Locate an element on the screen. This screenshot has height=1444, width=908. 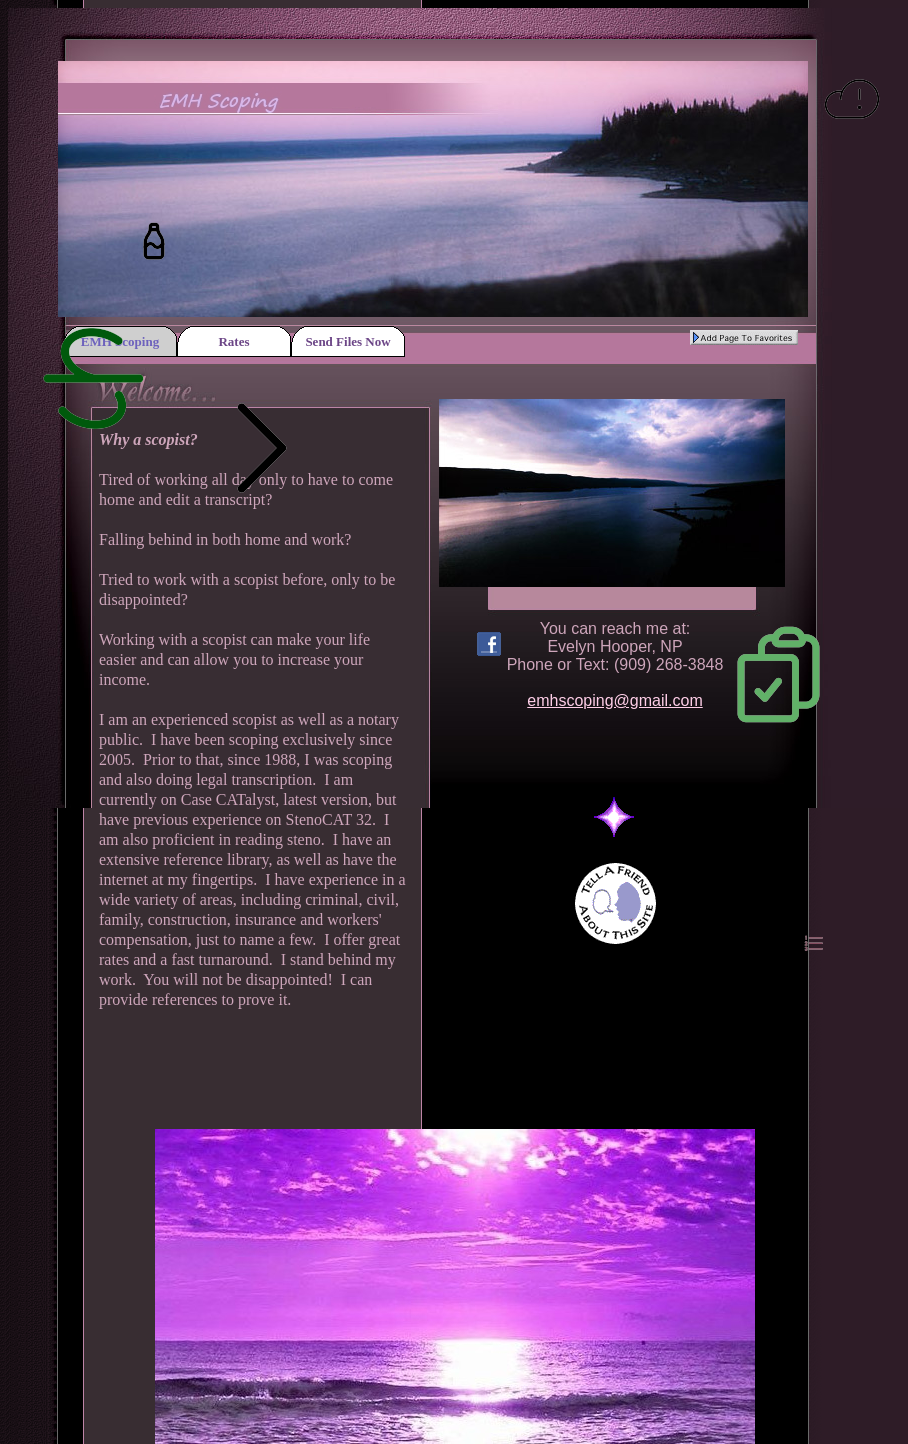
view beverage or drink options is located at coordinates (154, 242).